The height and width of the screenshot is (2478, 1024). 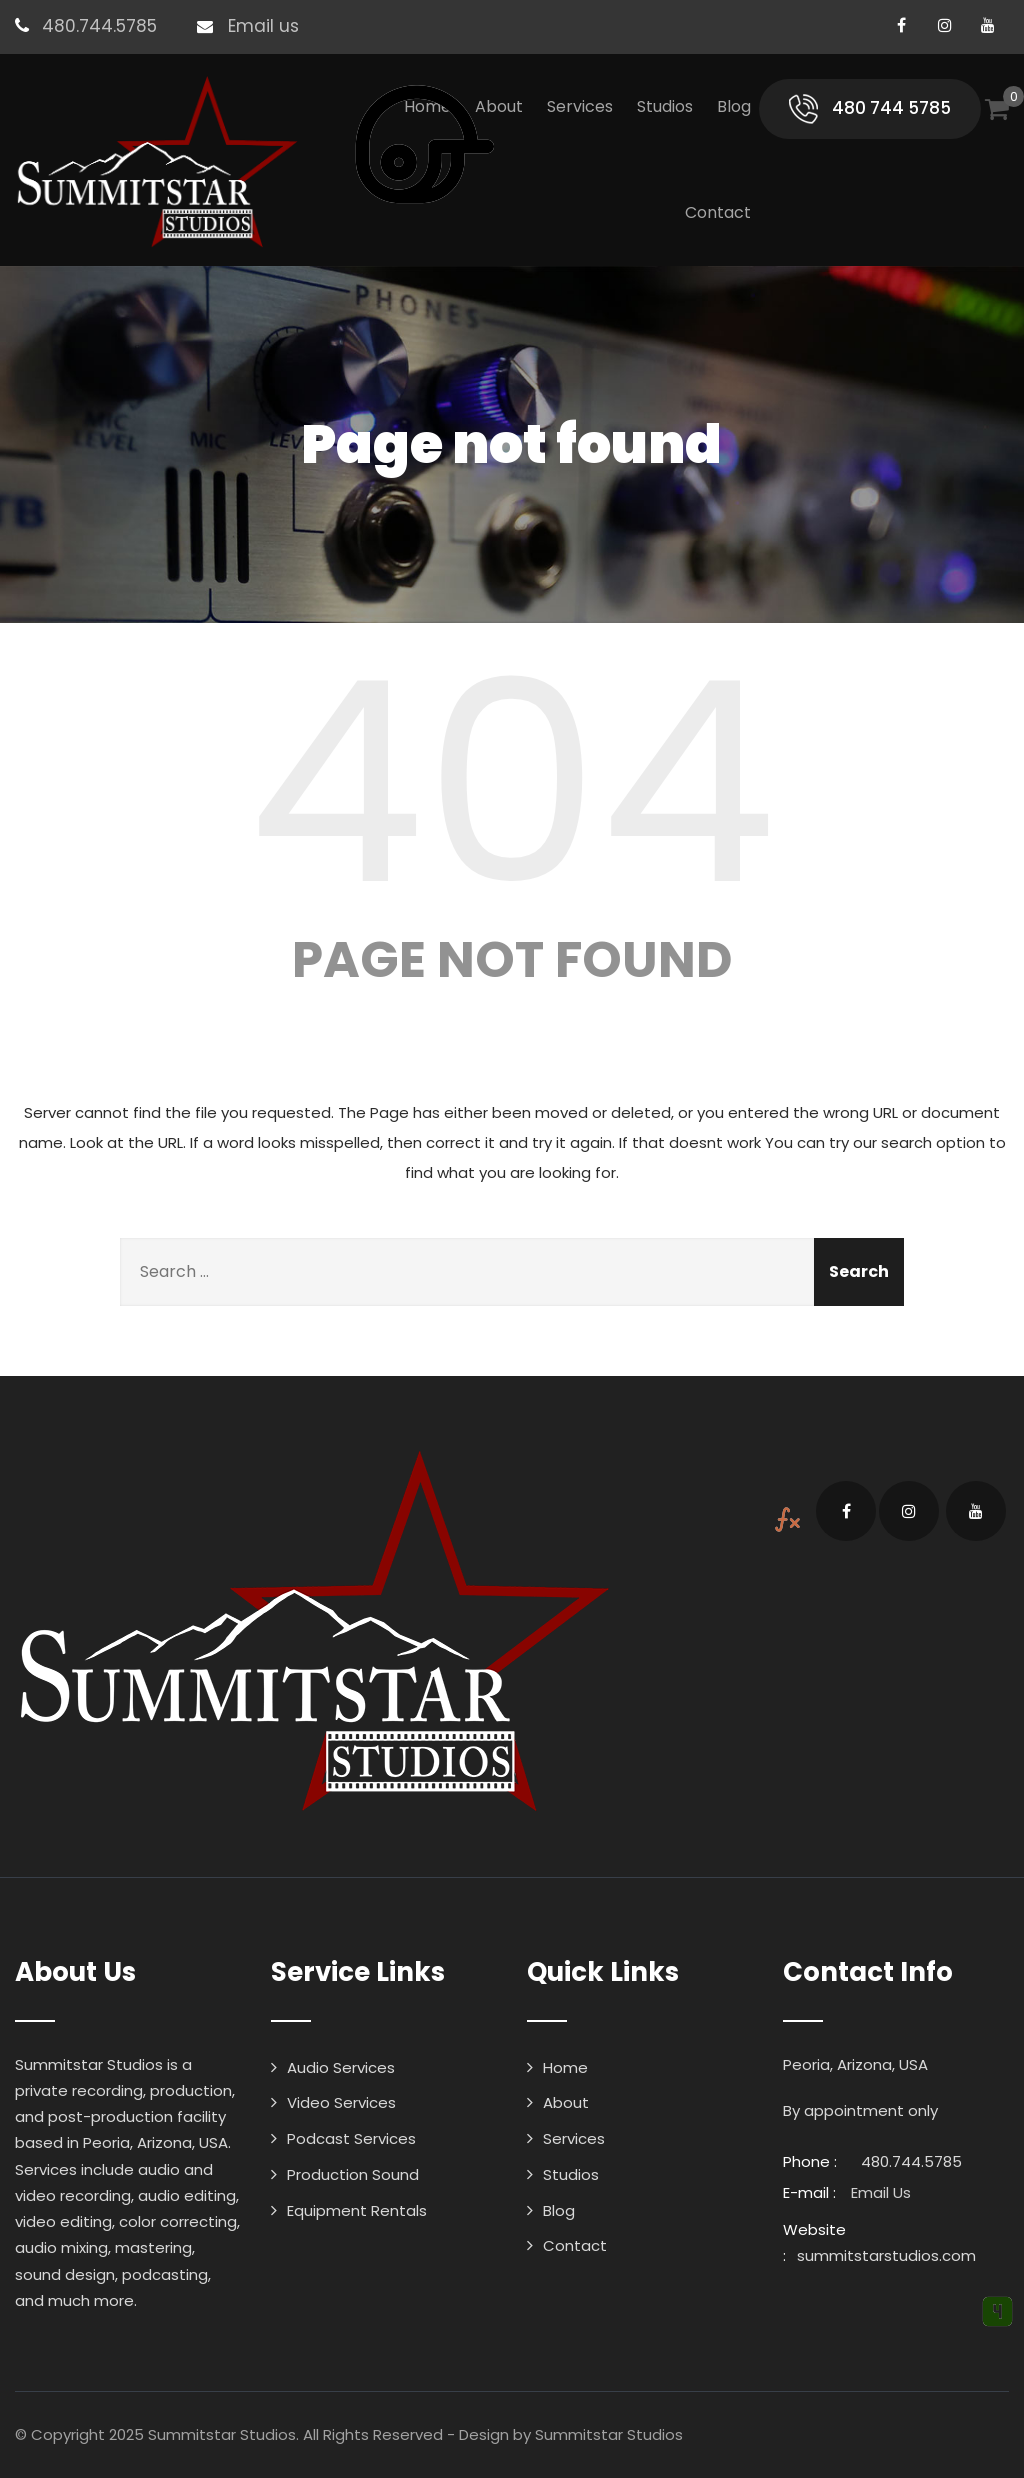 What do you see at coordinates (997, 2311) in the screenshot?
I see `select option 4 from a numbered list` at bounding box center [997, 2311].